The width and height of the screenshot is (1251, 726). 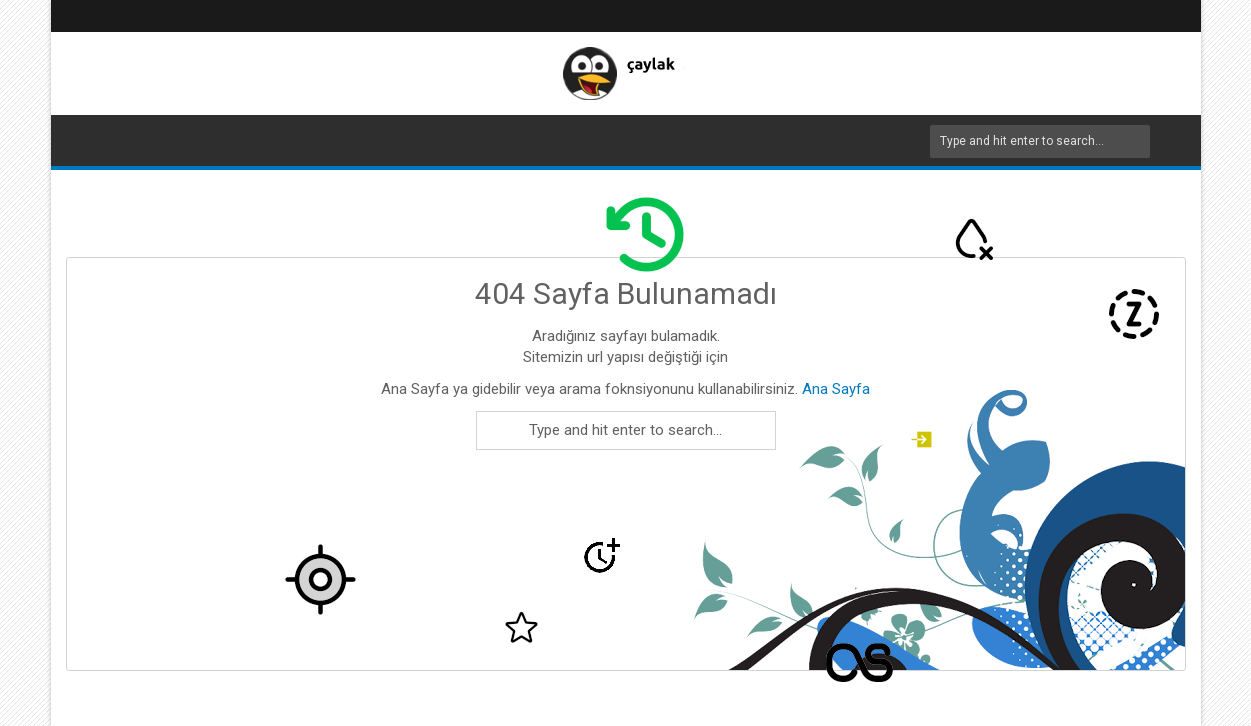 I want to click on indicates a loading or processing state for sleep mode, so click(x=1134, y=314).